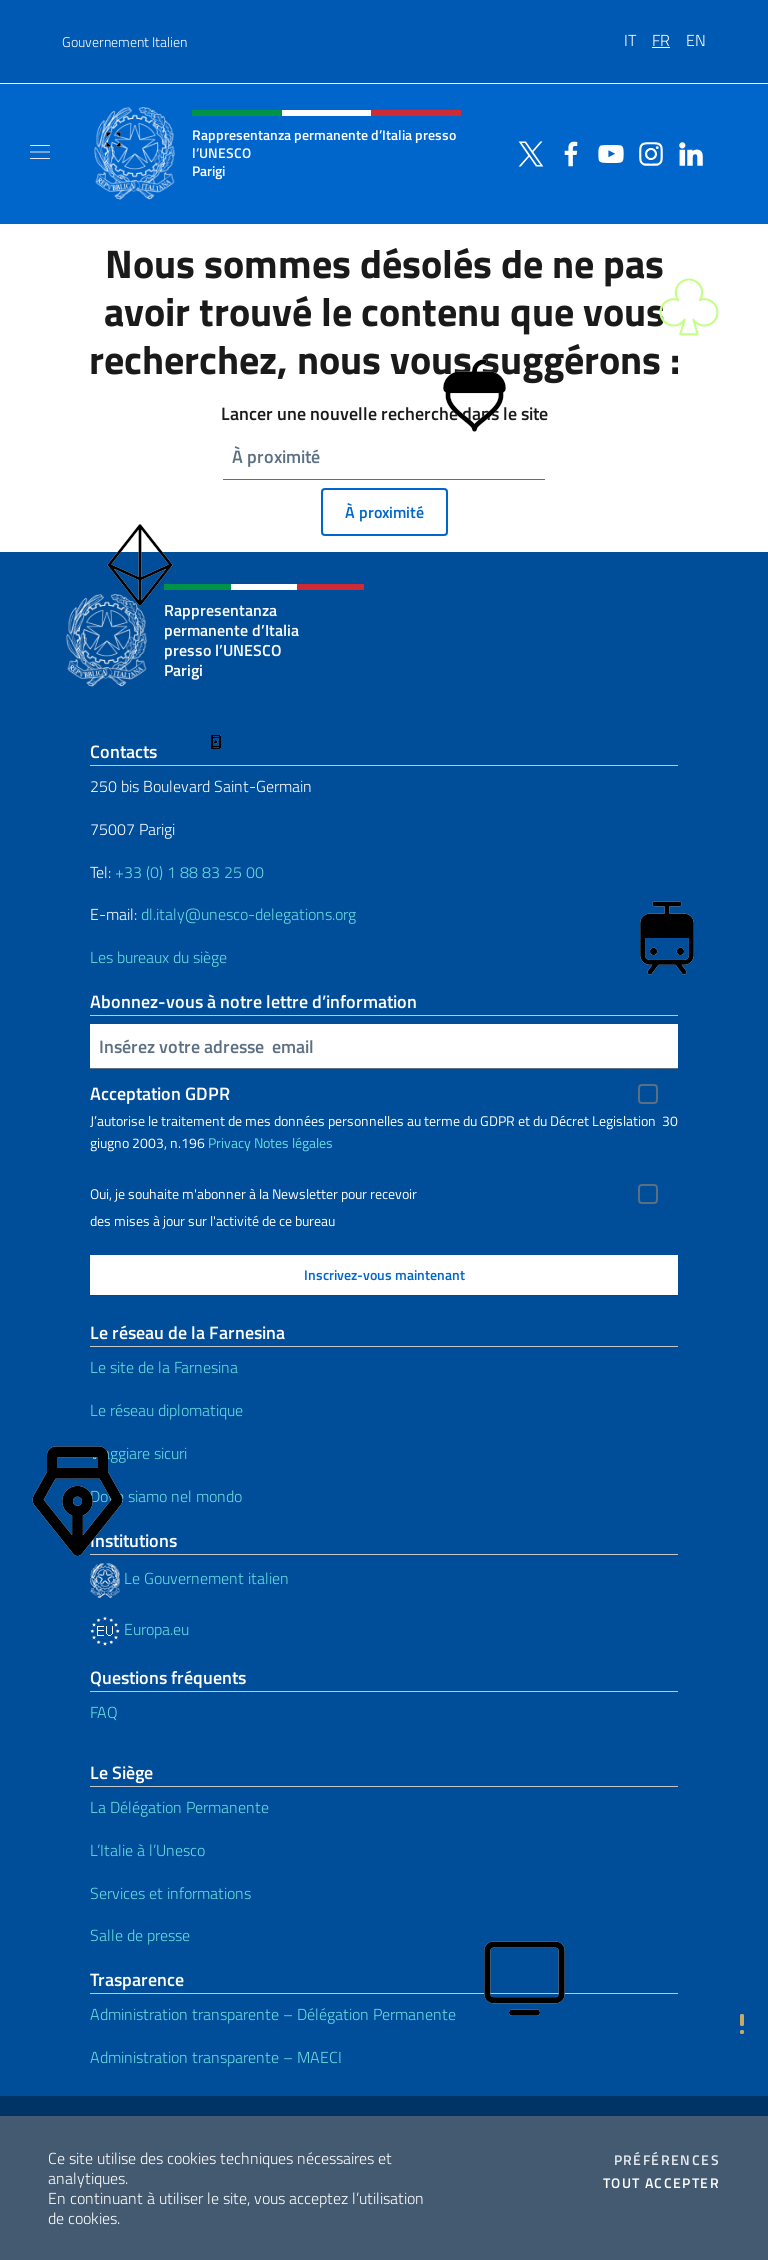 Image resolution: width=768 pixels, height=2260 pixels. I want to click on access nature or outdoor-related content, so click(474, 395).